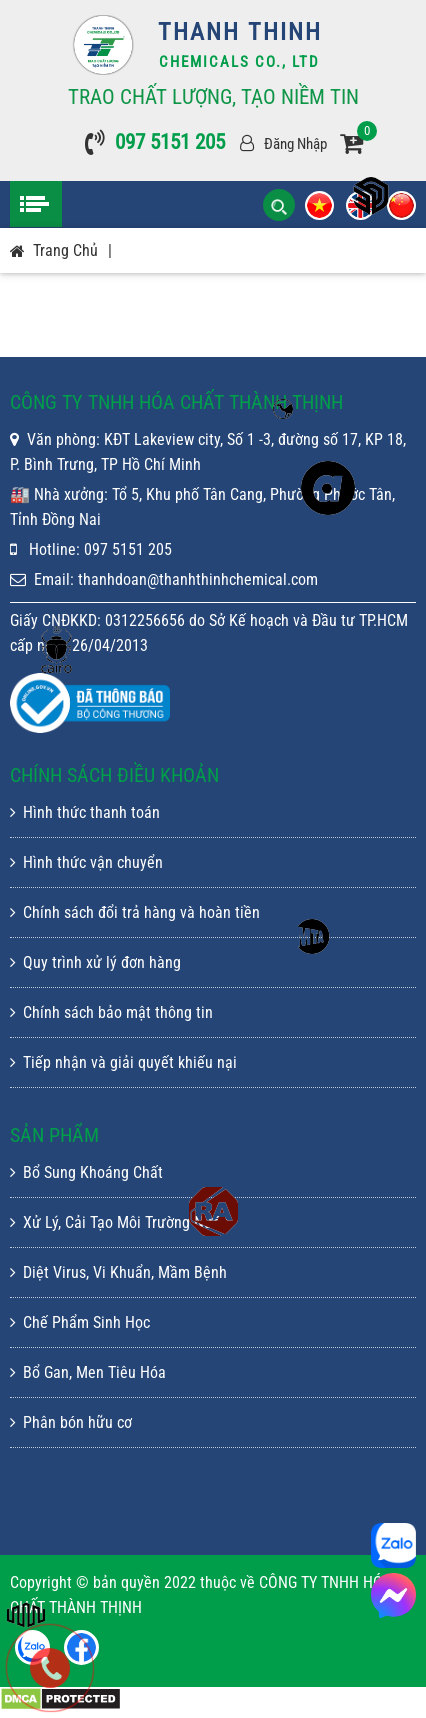 This screenshot has height=1718, width=426. Describe the element at coordinates (371, 196) in the screenshot. I see `open SketchUp 3D modeling application` at that location.